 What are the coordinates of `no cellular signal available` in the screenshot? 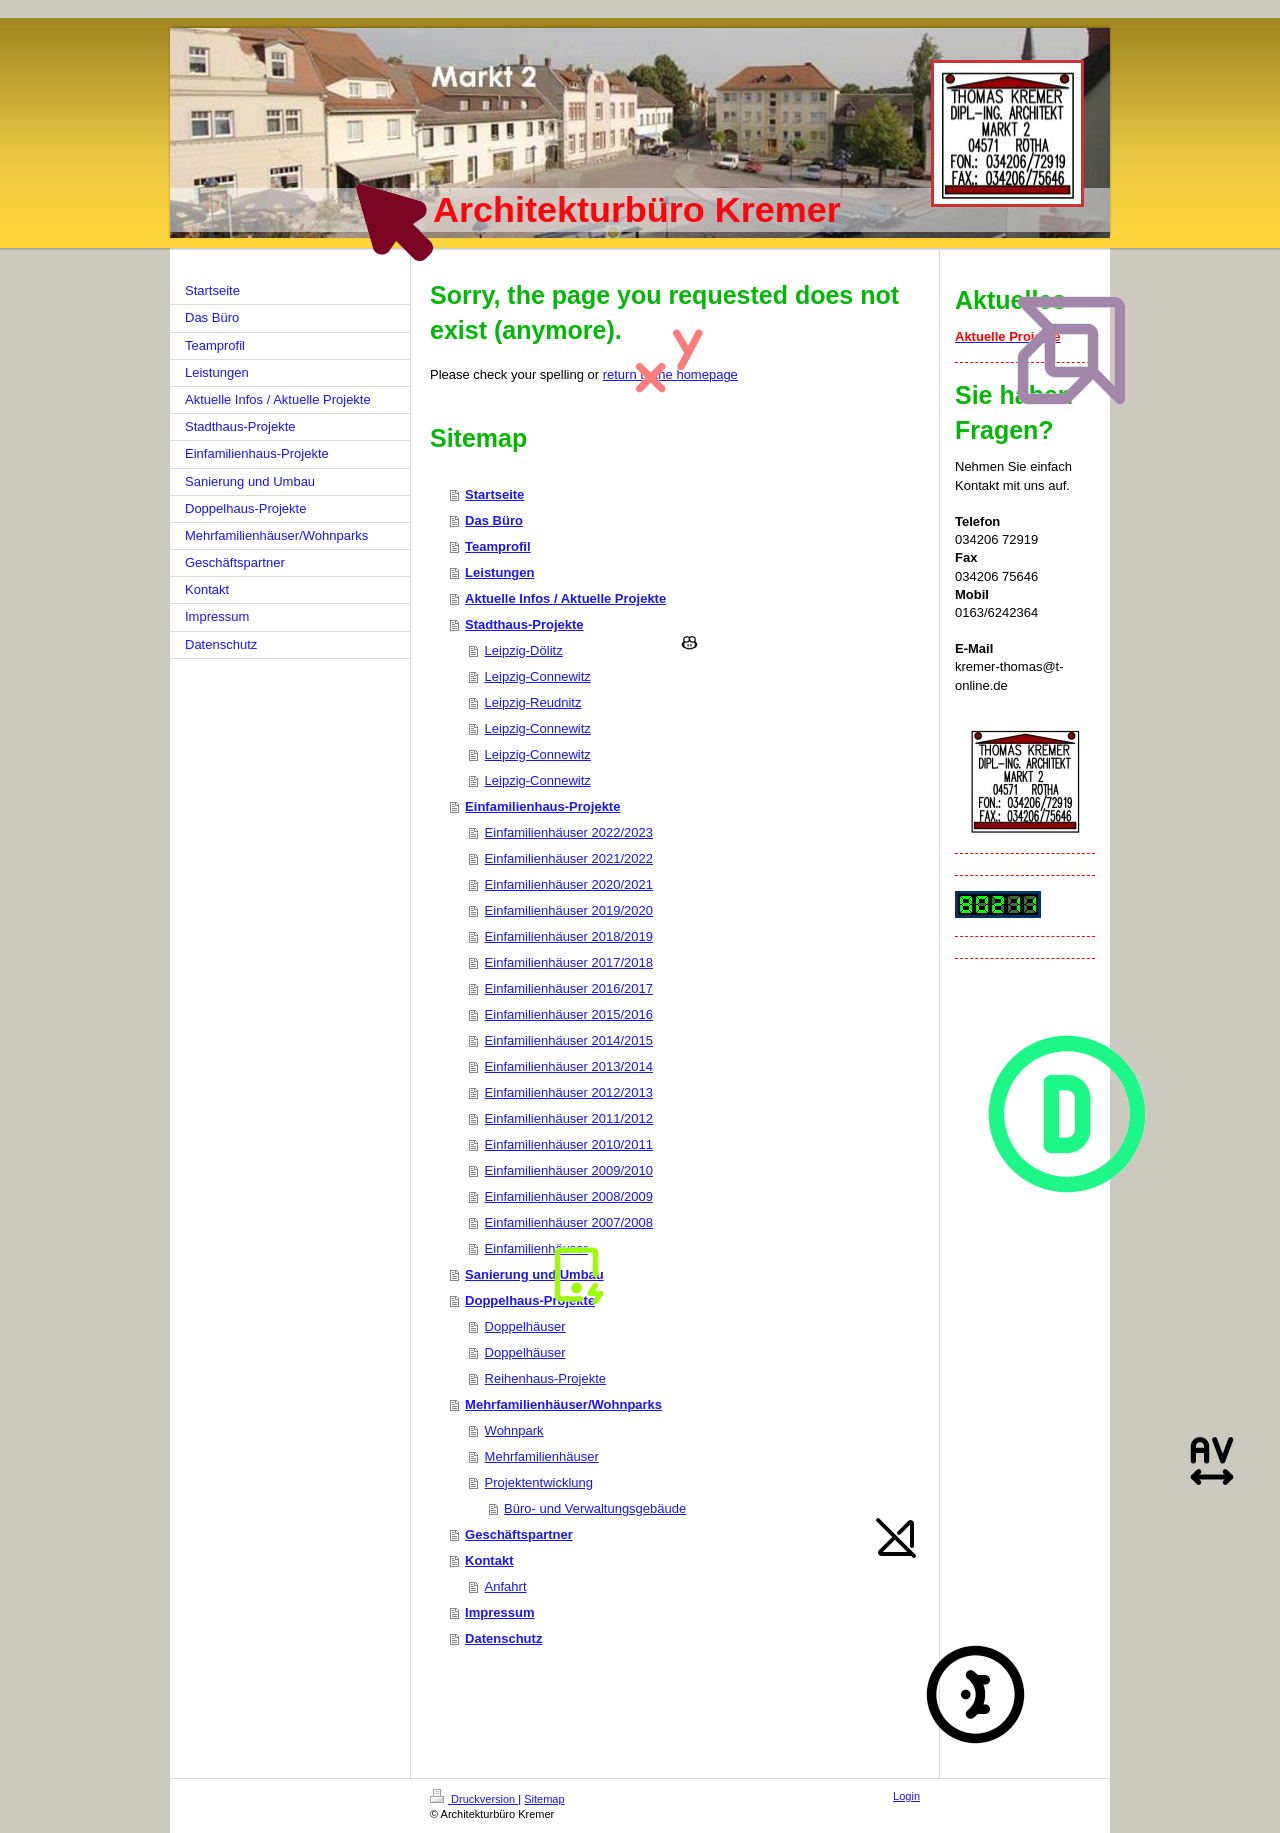 It's located at (896, 1538).